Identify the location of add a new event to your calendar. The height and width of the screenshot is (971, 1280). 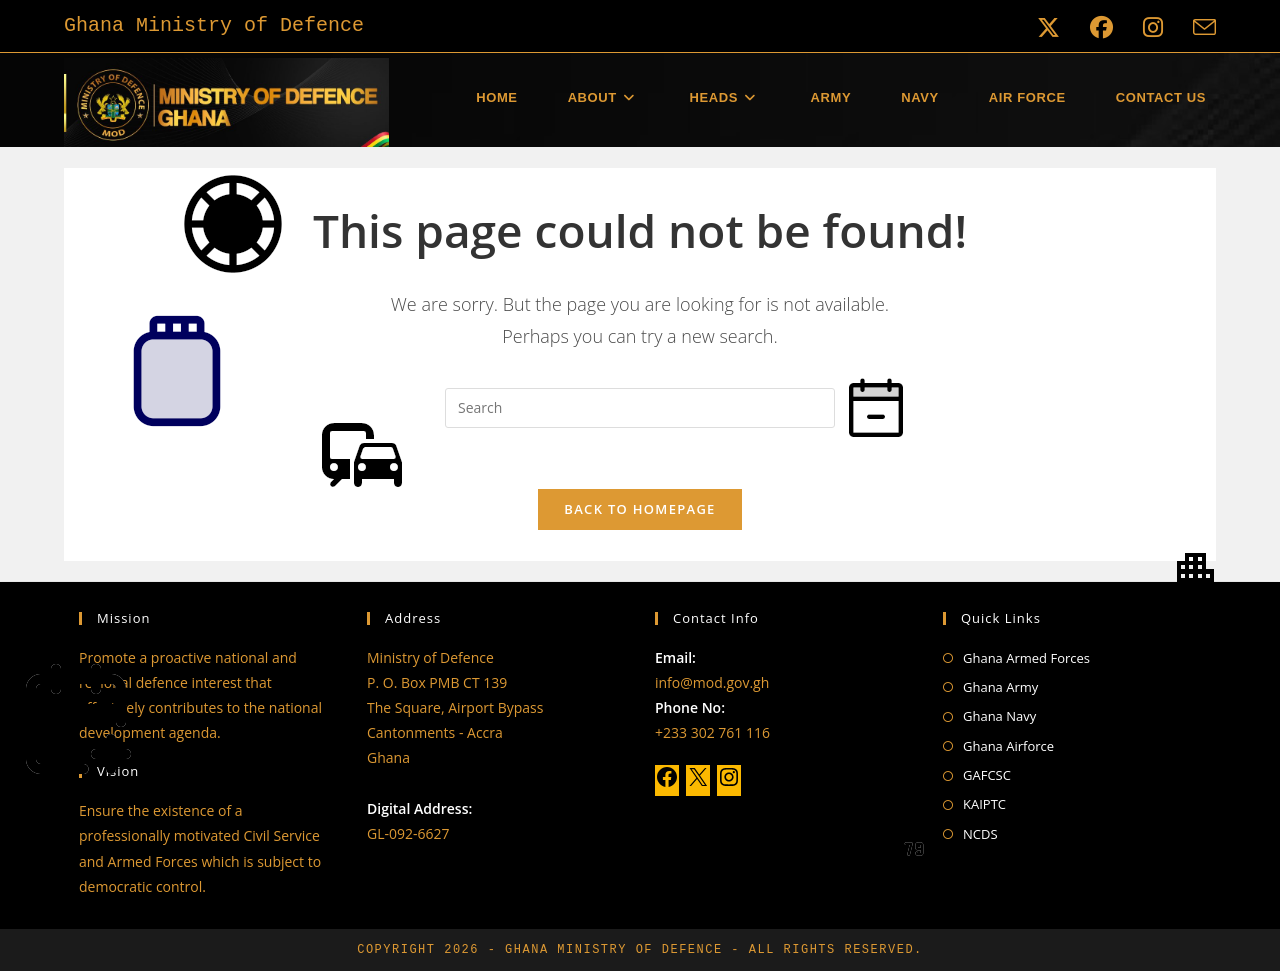
(76, 719).